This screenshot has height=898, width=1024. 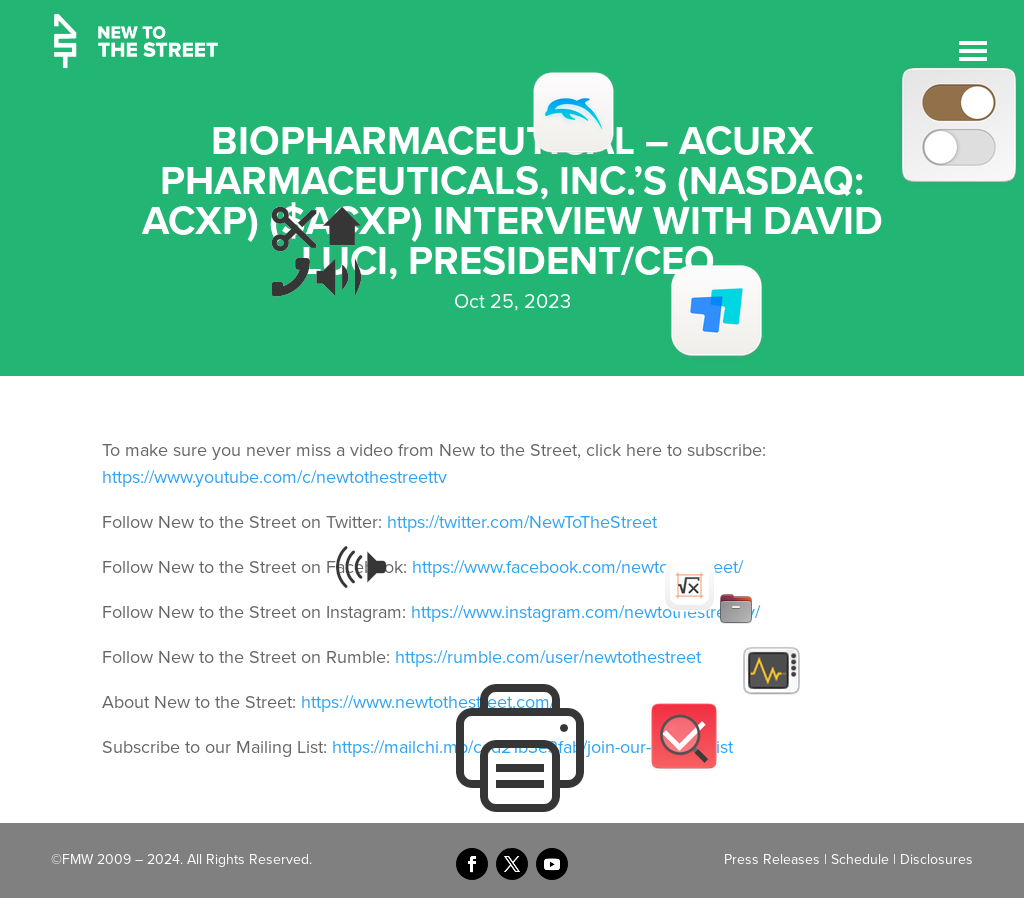 I want to click on open system settings or preferences, so click(x=959, y=125).